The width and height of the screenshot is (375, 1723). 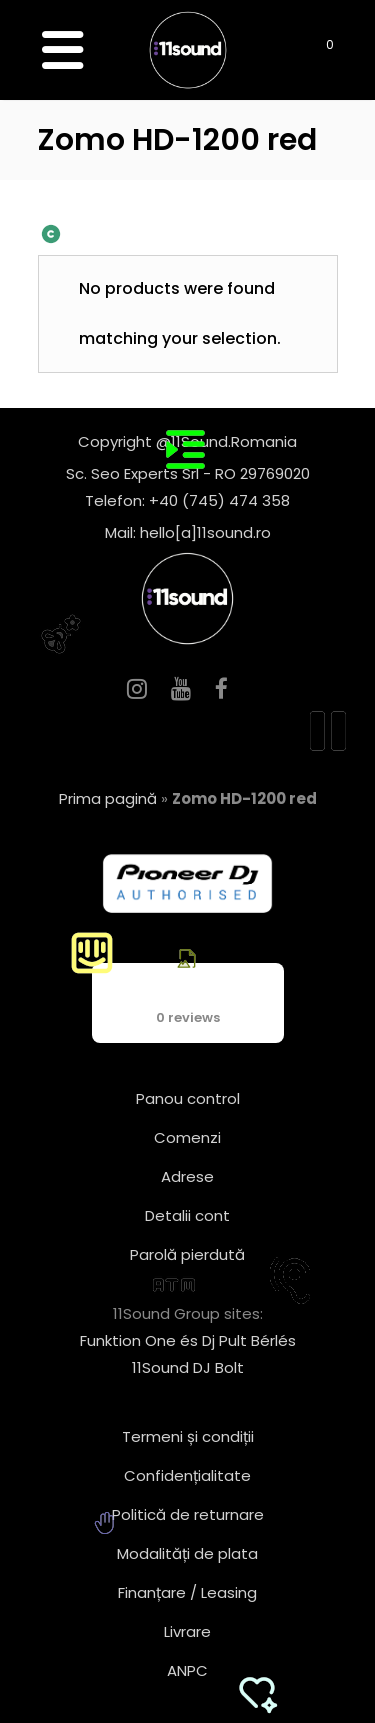 What do you see at coordinates (61, 634) in the screenshot?
I see `access nature or outdoor-themed emoji` at bounding box center [61, 634].